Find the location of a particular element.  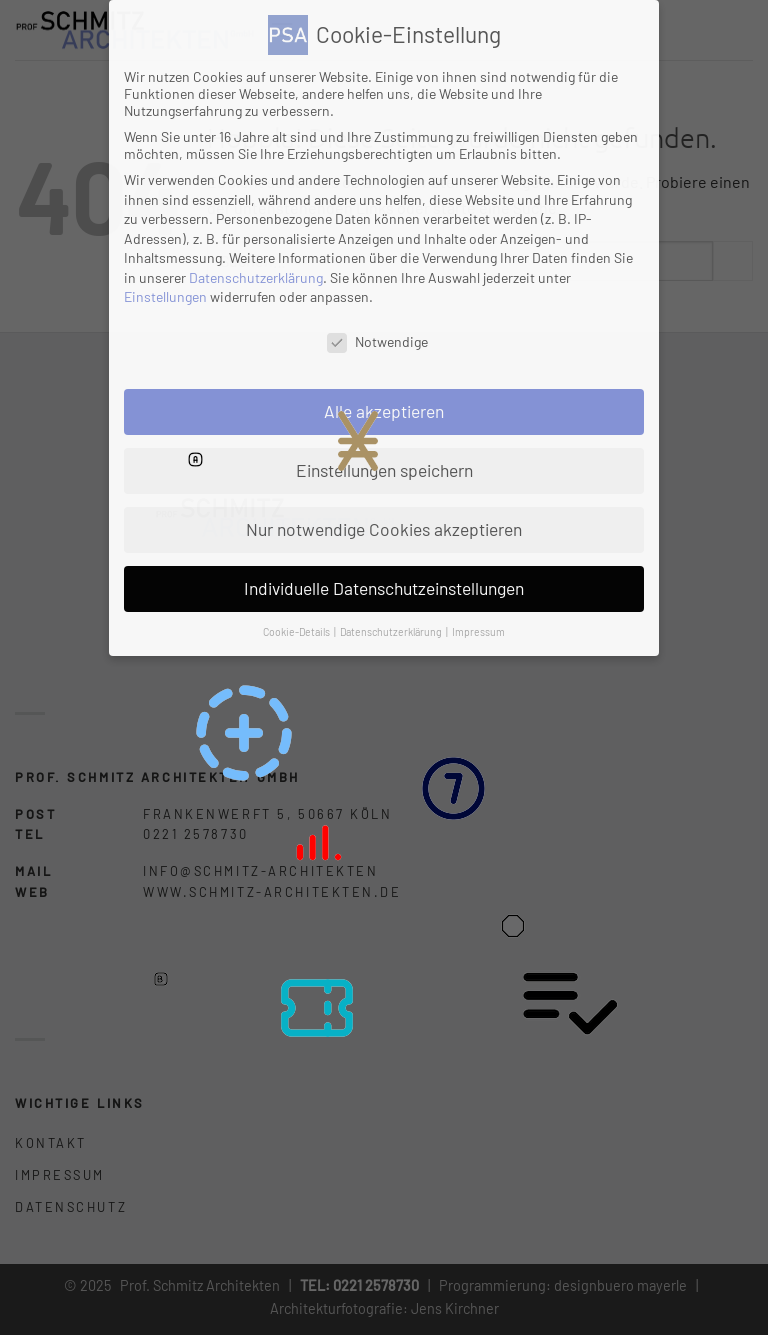

select font style or text option A is located at coordinates (195, 459).